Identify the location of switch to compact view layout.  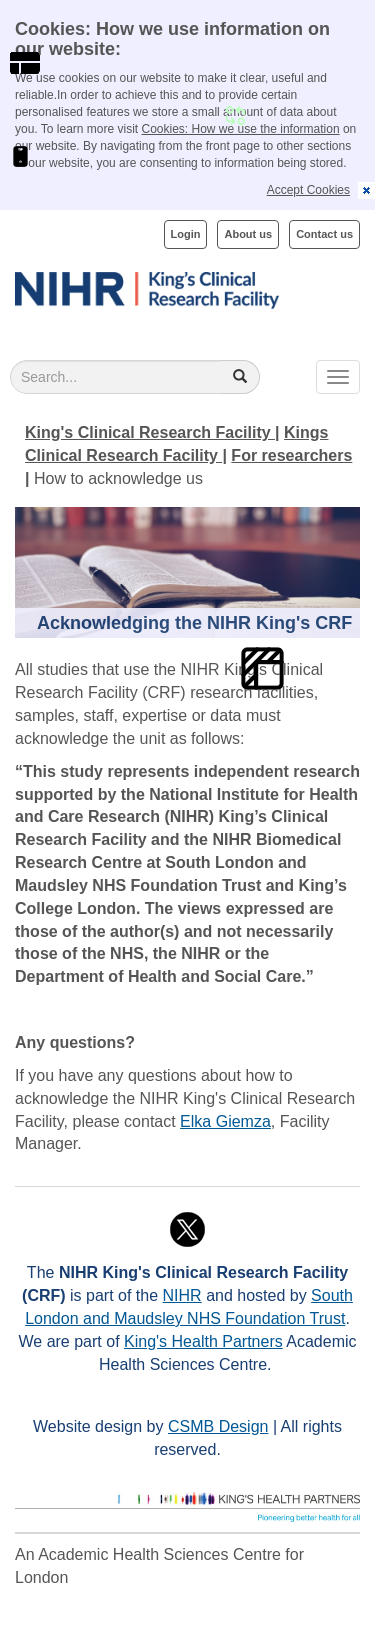
(24, 63).